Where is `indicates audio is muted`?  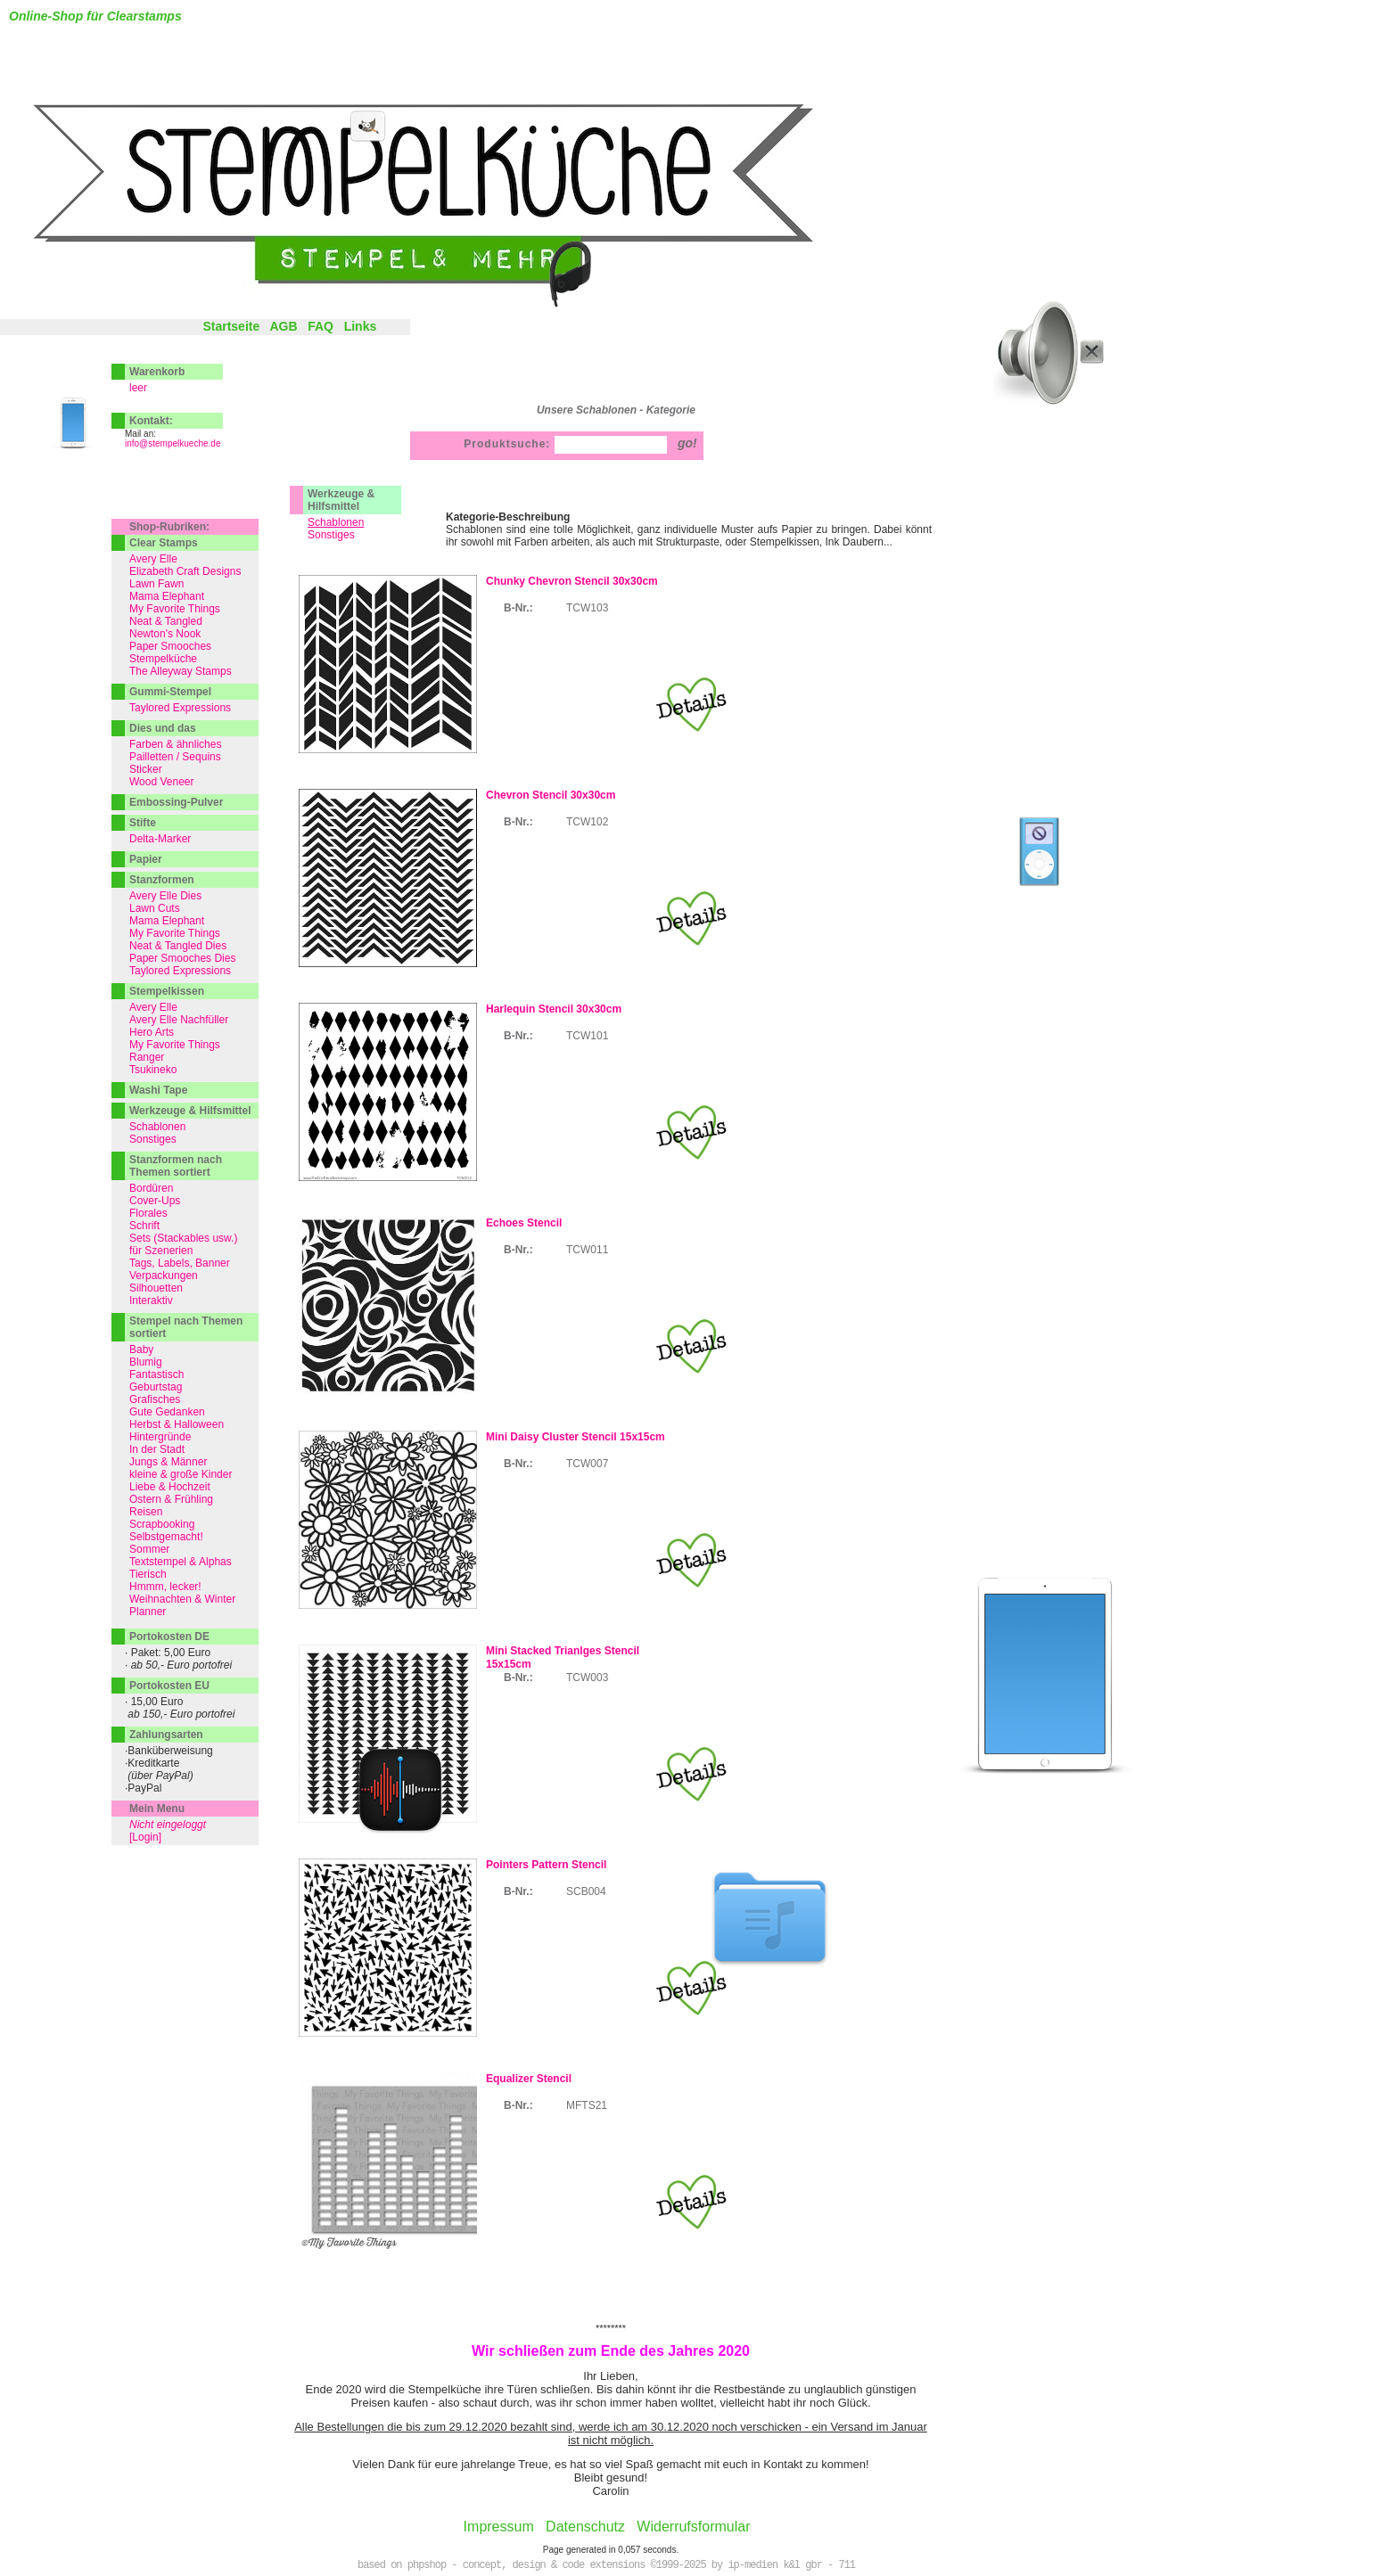
indicates audio is muted is located at coordinates (1049, 353).